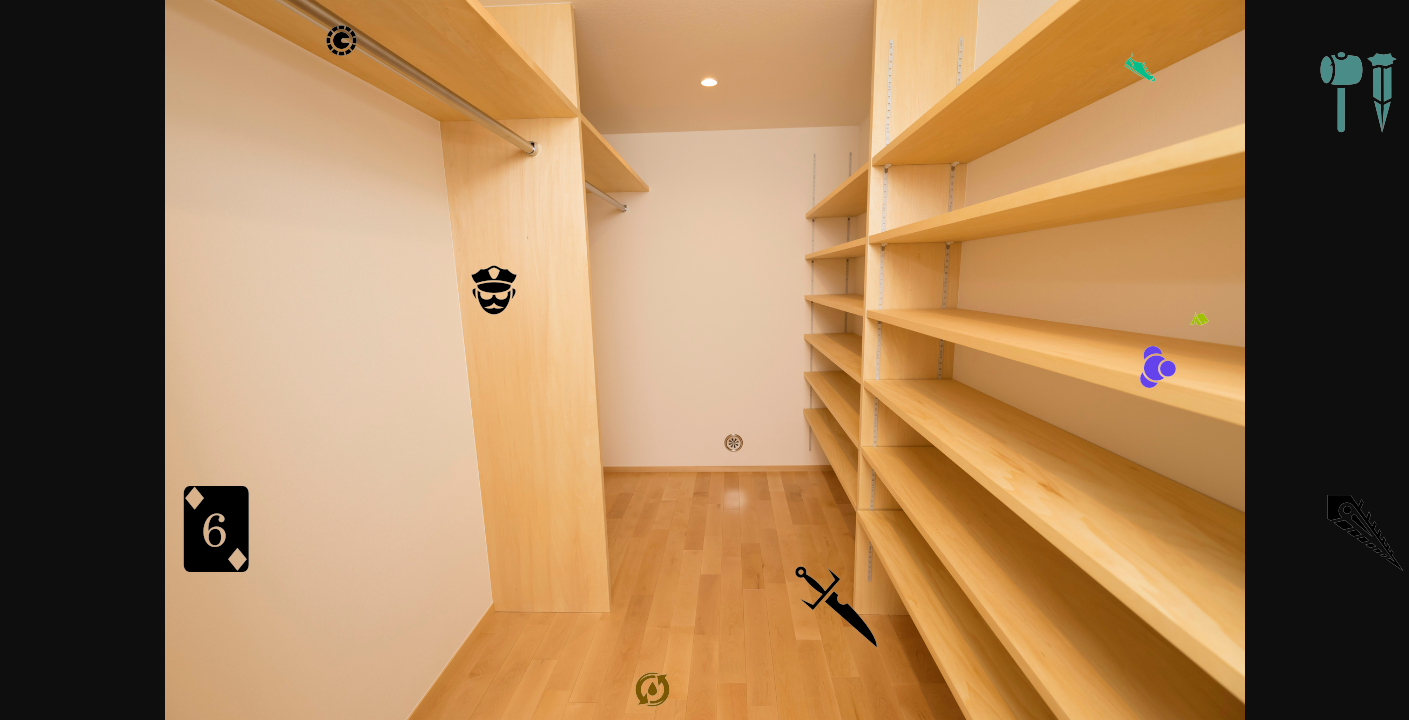  What do you see at coordinates (341, 40) in the screenshot?
I see `loading or processing indicator` at bounding box center [341, 40].